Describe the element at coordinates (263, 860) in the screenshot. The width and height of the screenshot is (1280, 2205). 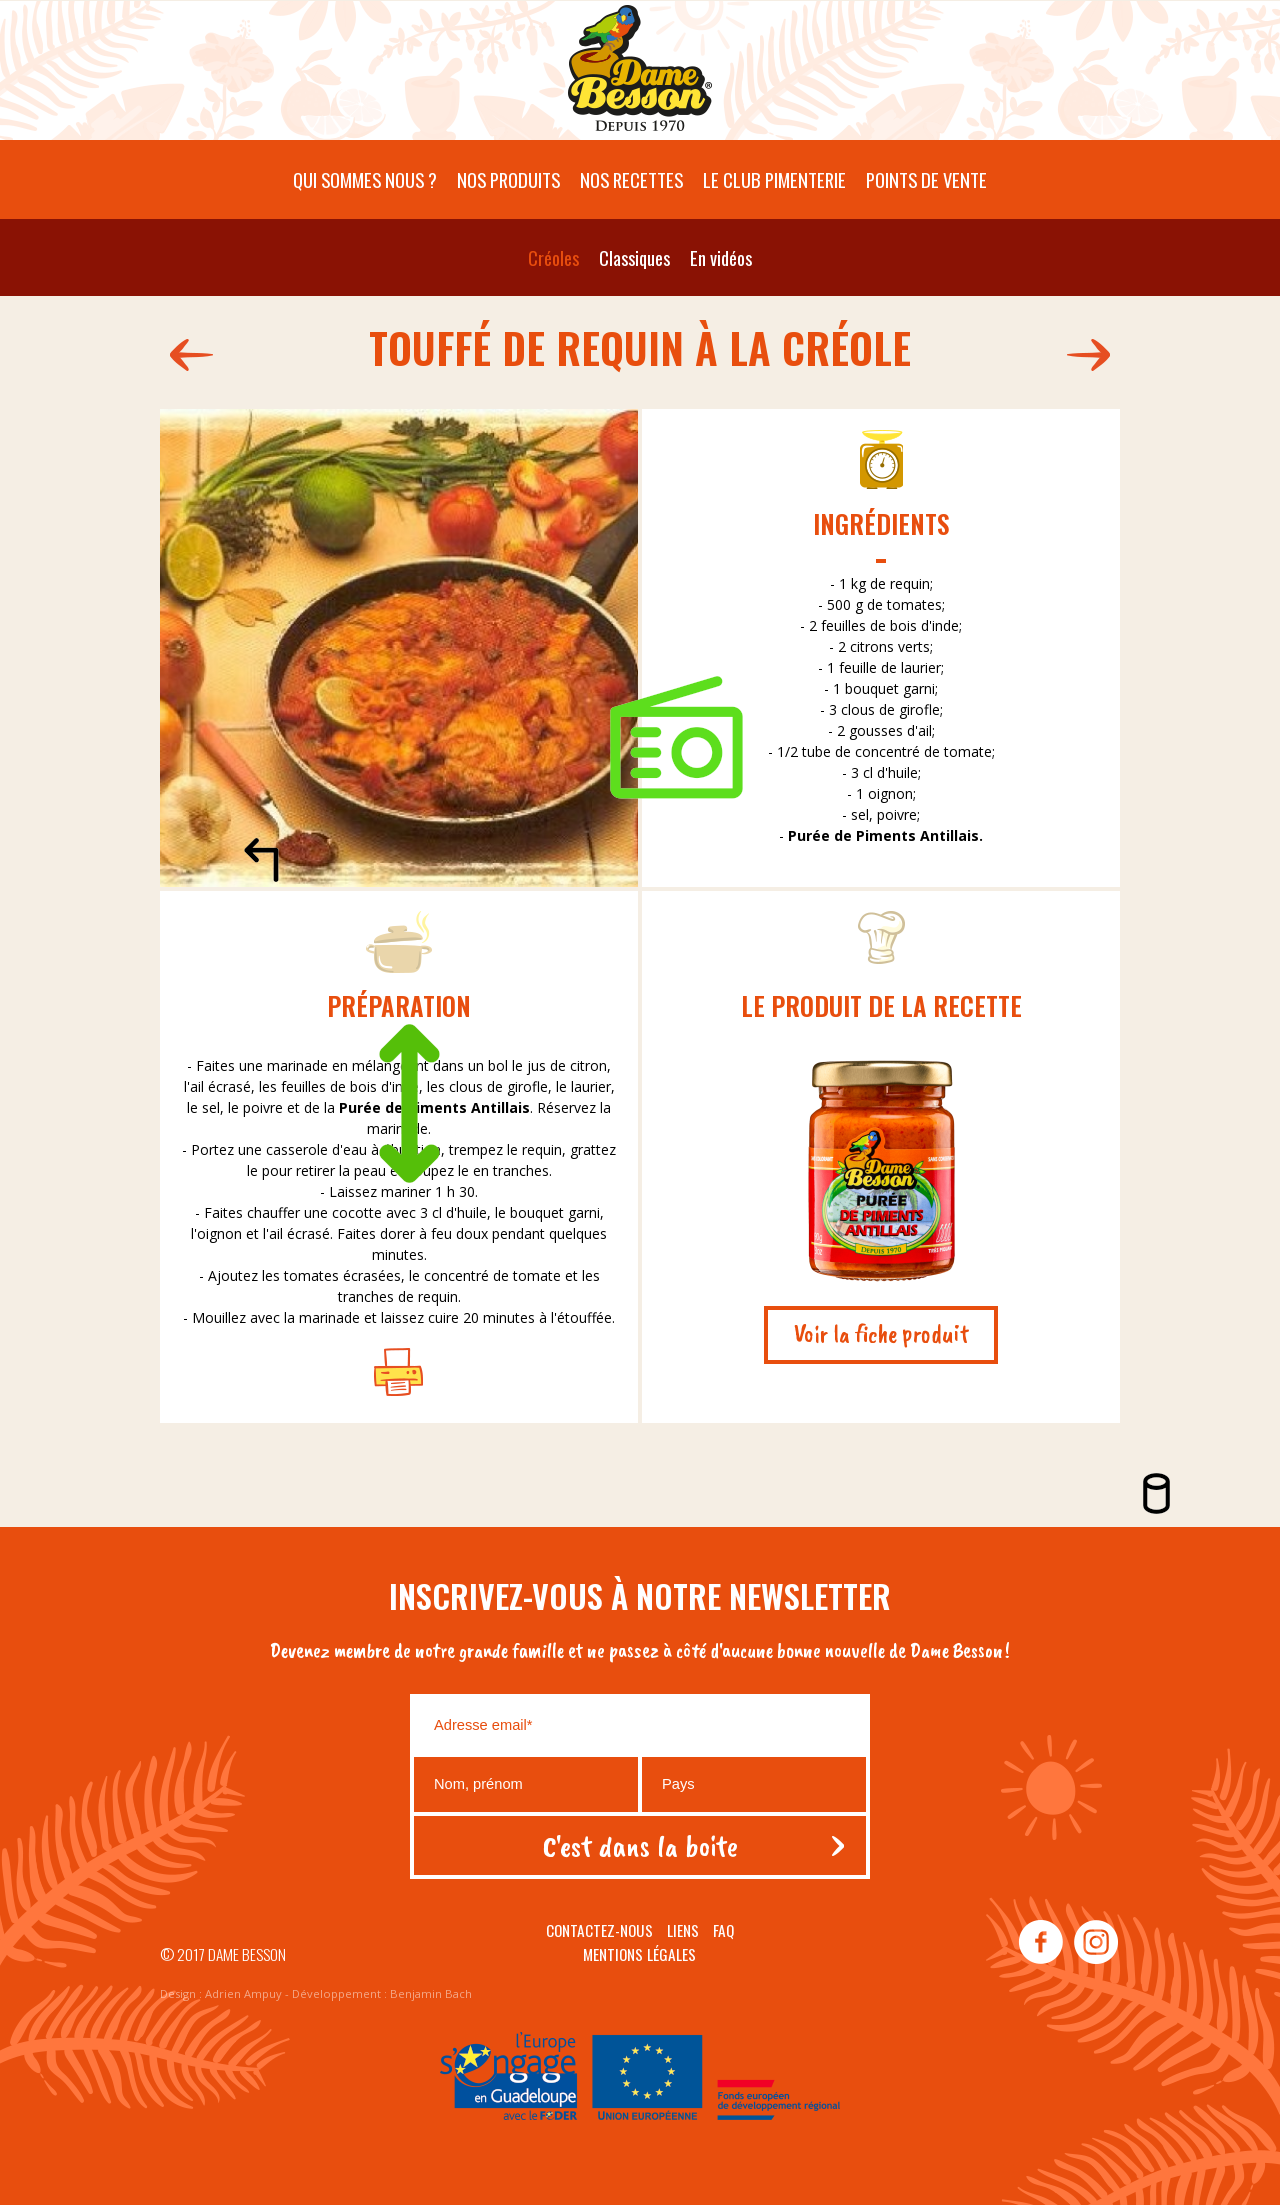
I see `undo or go back to previous action` at that location.